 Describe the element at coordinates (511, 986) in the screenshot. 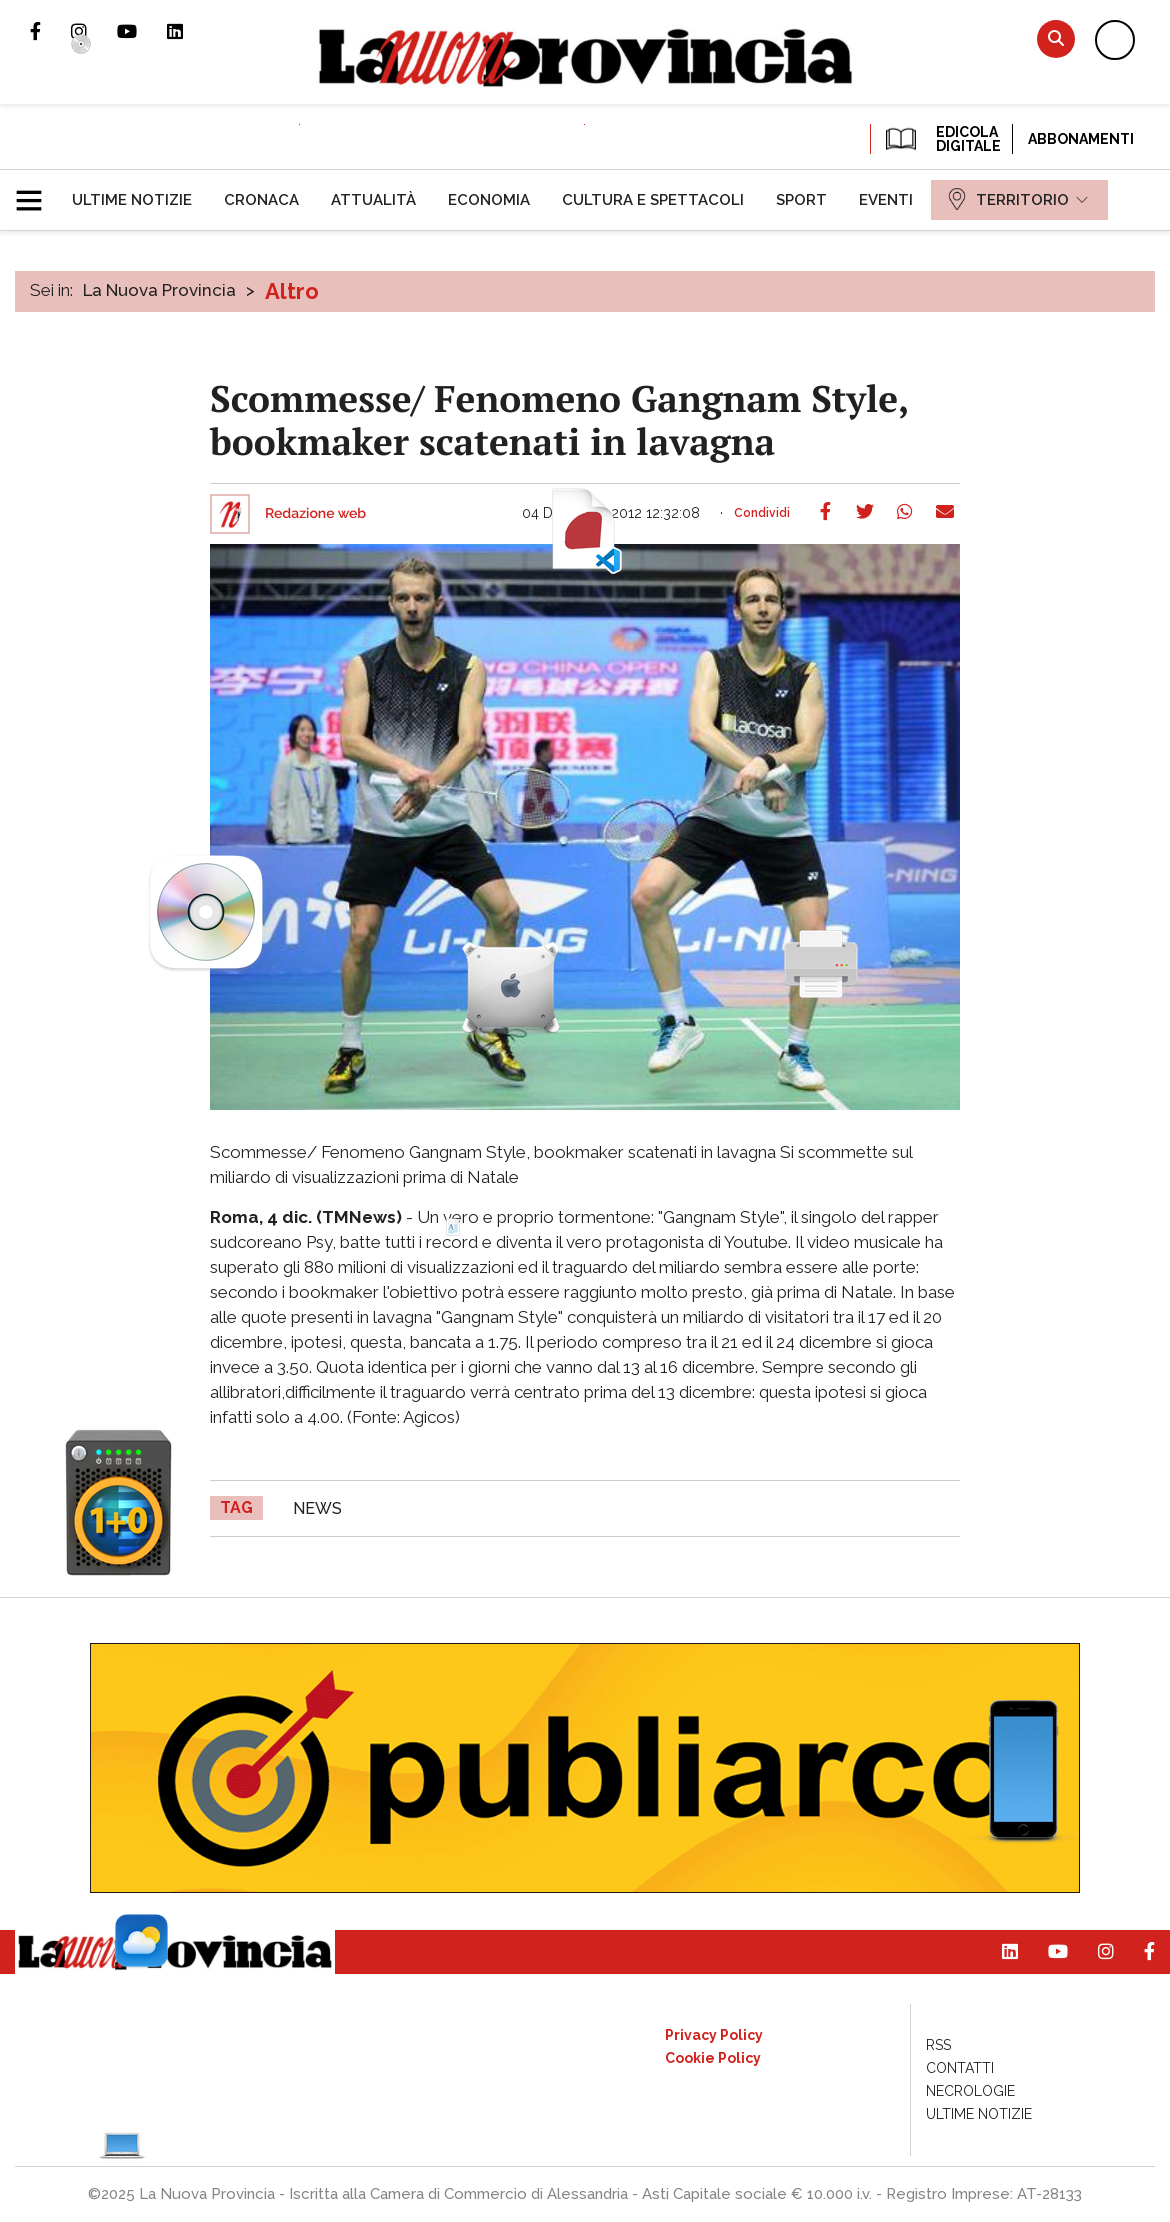

I see `represents a connected power mac g4 computer on the network` at that location.